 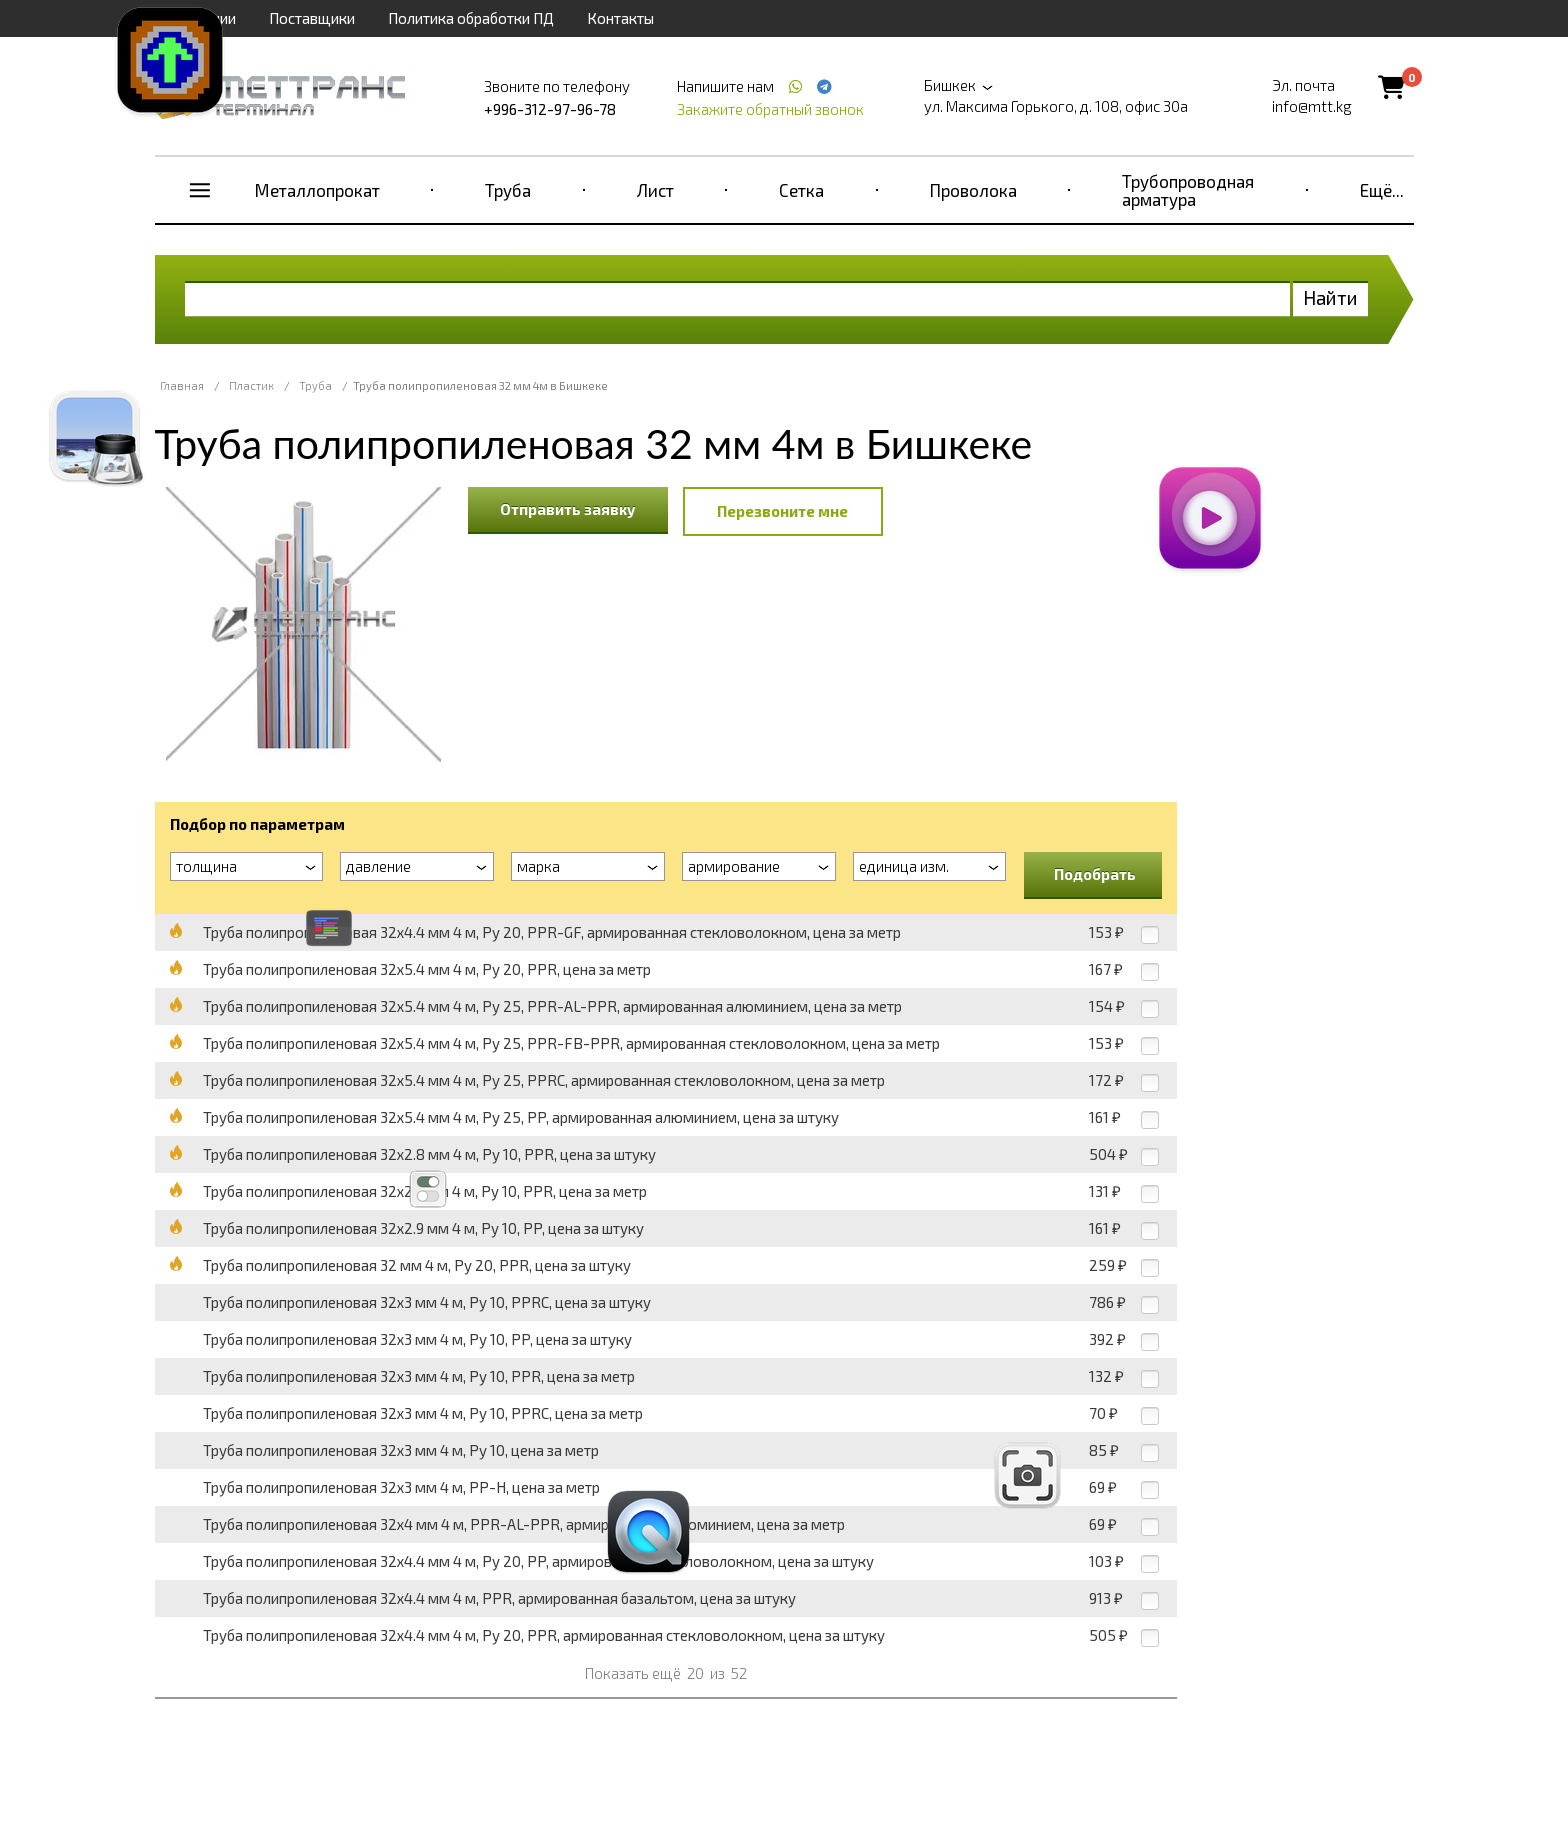 I want to click on open the screenshot app, so click(x=1027, y=1475).